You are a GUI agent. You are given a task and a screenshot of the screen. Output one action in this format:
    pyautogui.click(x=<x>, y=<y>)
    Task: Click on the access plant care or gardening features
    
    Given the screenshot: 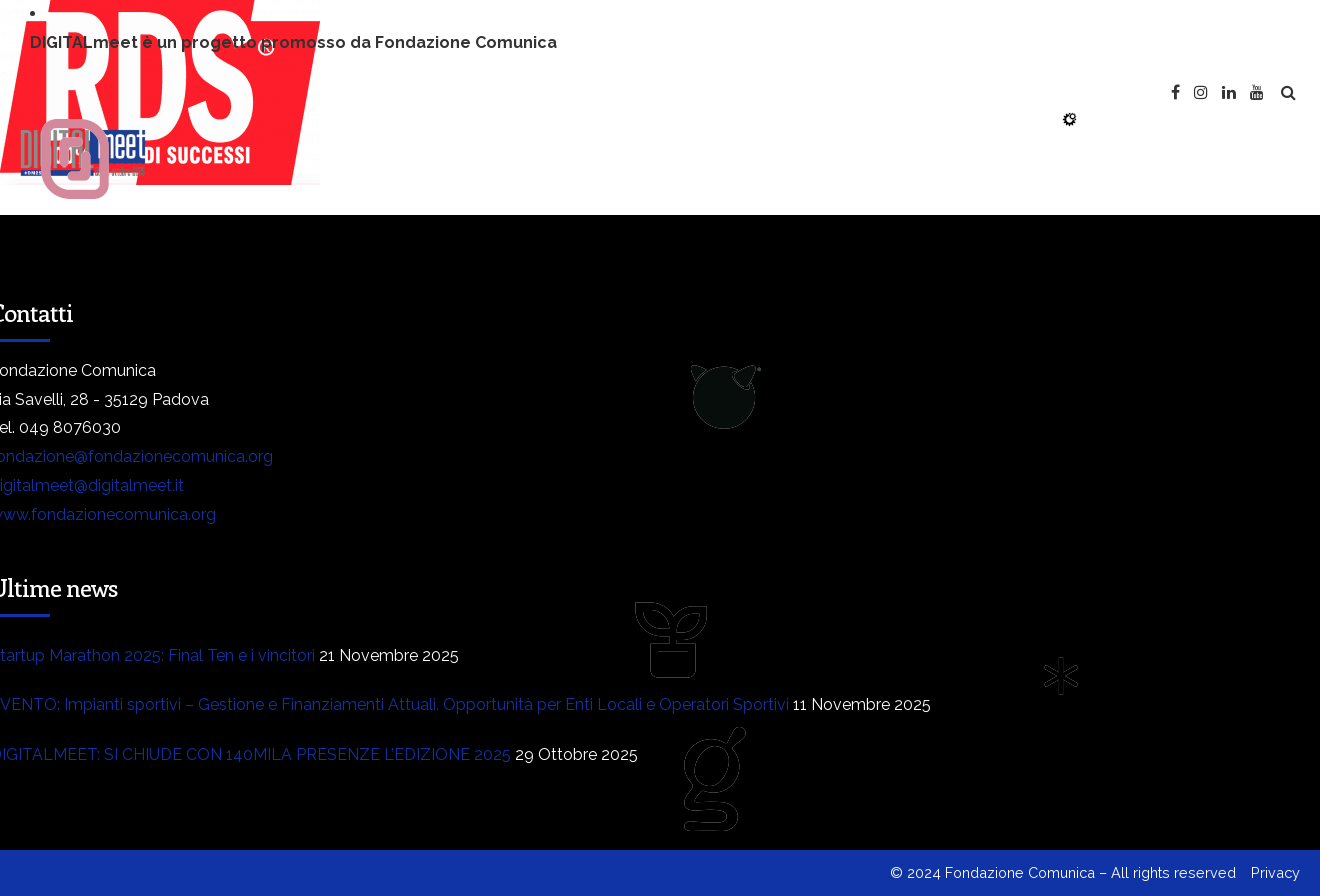 What is the action you would take?
    pyautogui.click(x=673, y=640)
    